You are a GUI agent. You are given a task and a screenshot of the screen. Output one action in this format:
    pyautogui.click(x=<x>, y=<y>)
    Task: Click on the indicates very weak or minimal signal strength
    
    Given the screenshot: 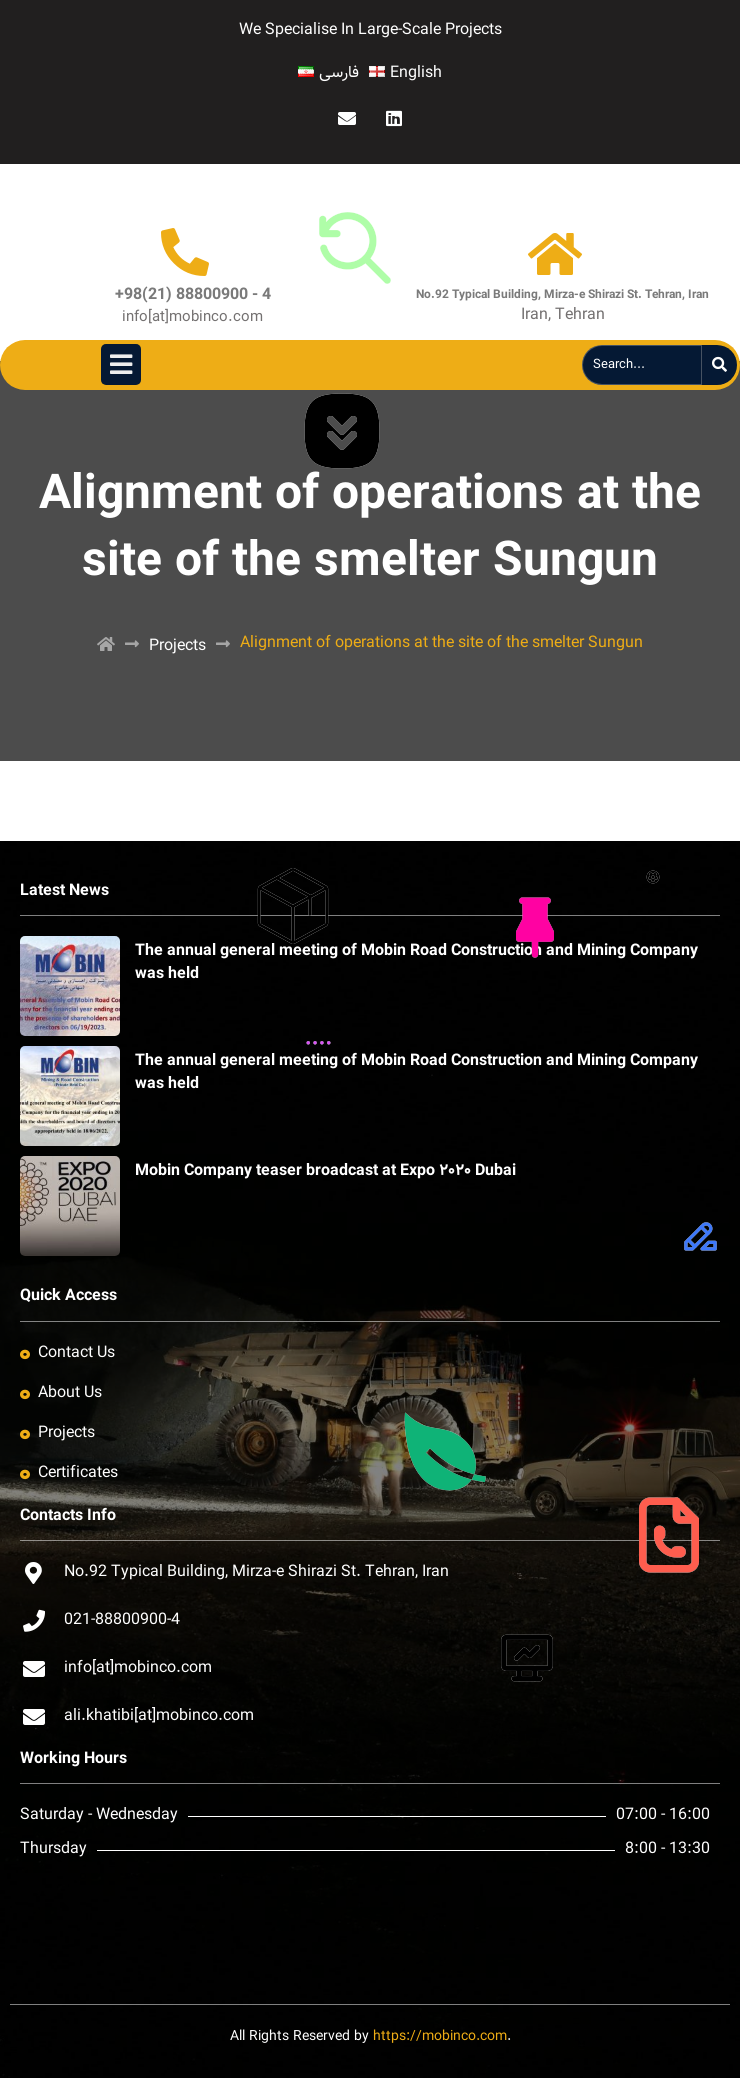 What is the action you would take?
    pyautogui.click(x=318, y=1032)
    